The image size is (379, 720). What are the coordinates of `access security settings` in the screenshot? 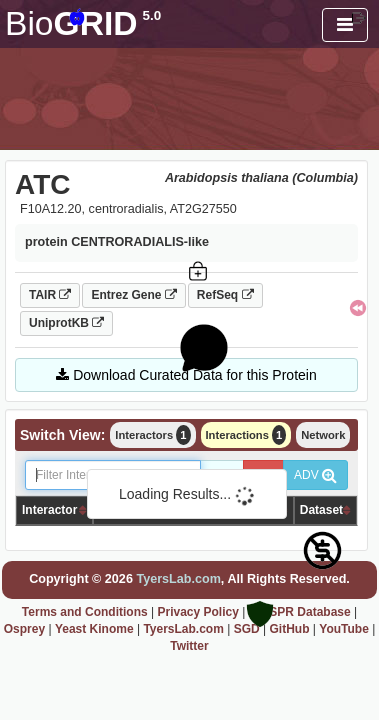 It's located at (260, 614).